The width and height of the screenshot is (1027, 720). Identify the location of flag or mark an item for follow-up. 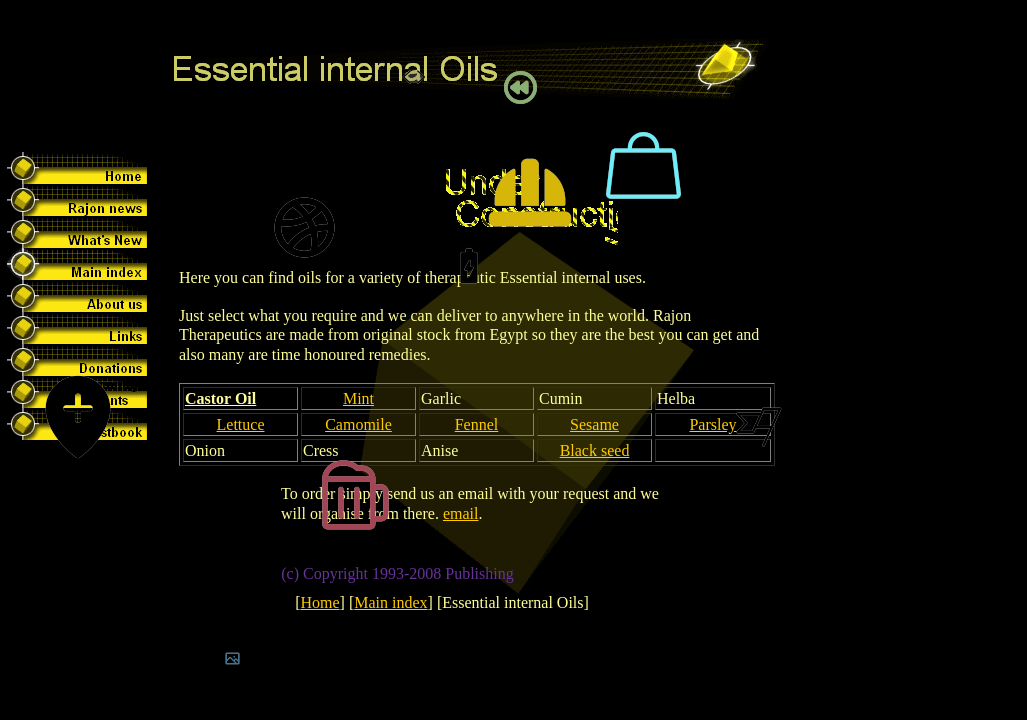
(758, 425).